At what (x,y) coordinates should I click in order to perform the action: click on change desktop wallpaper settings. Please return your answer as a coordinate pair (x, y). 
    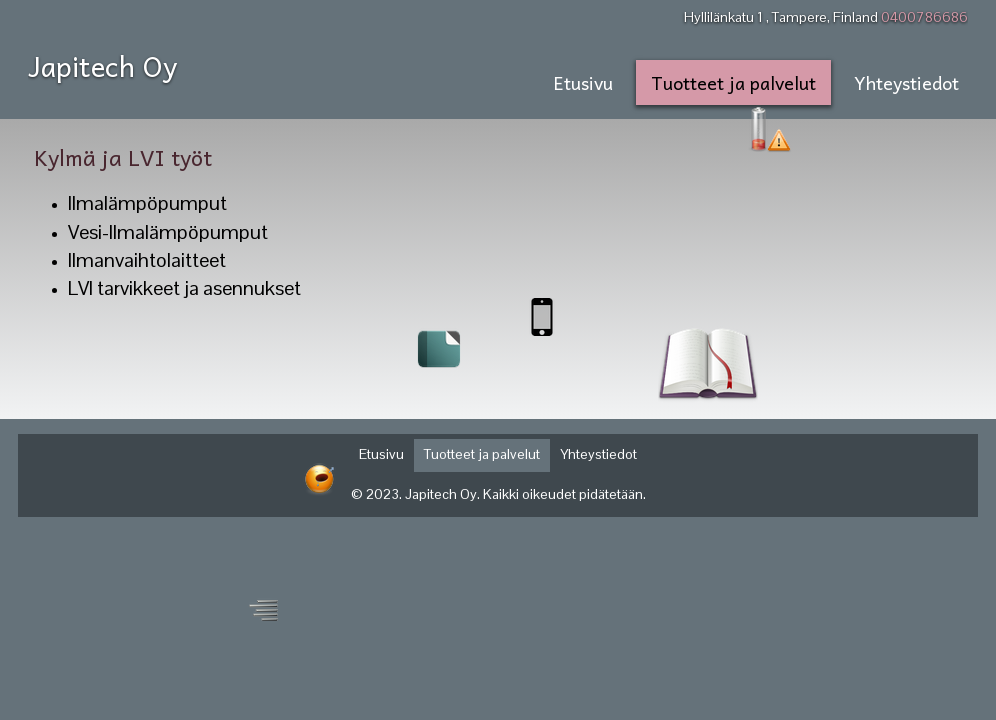
    Looking at the image, I should click on (439, 348).